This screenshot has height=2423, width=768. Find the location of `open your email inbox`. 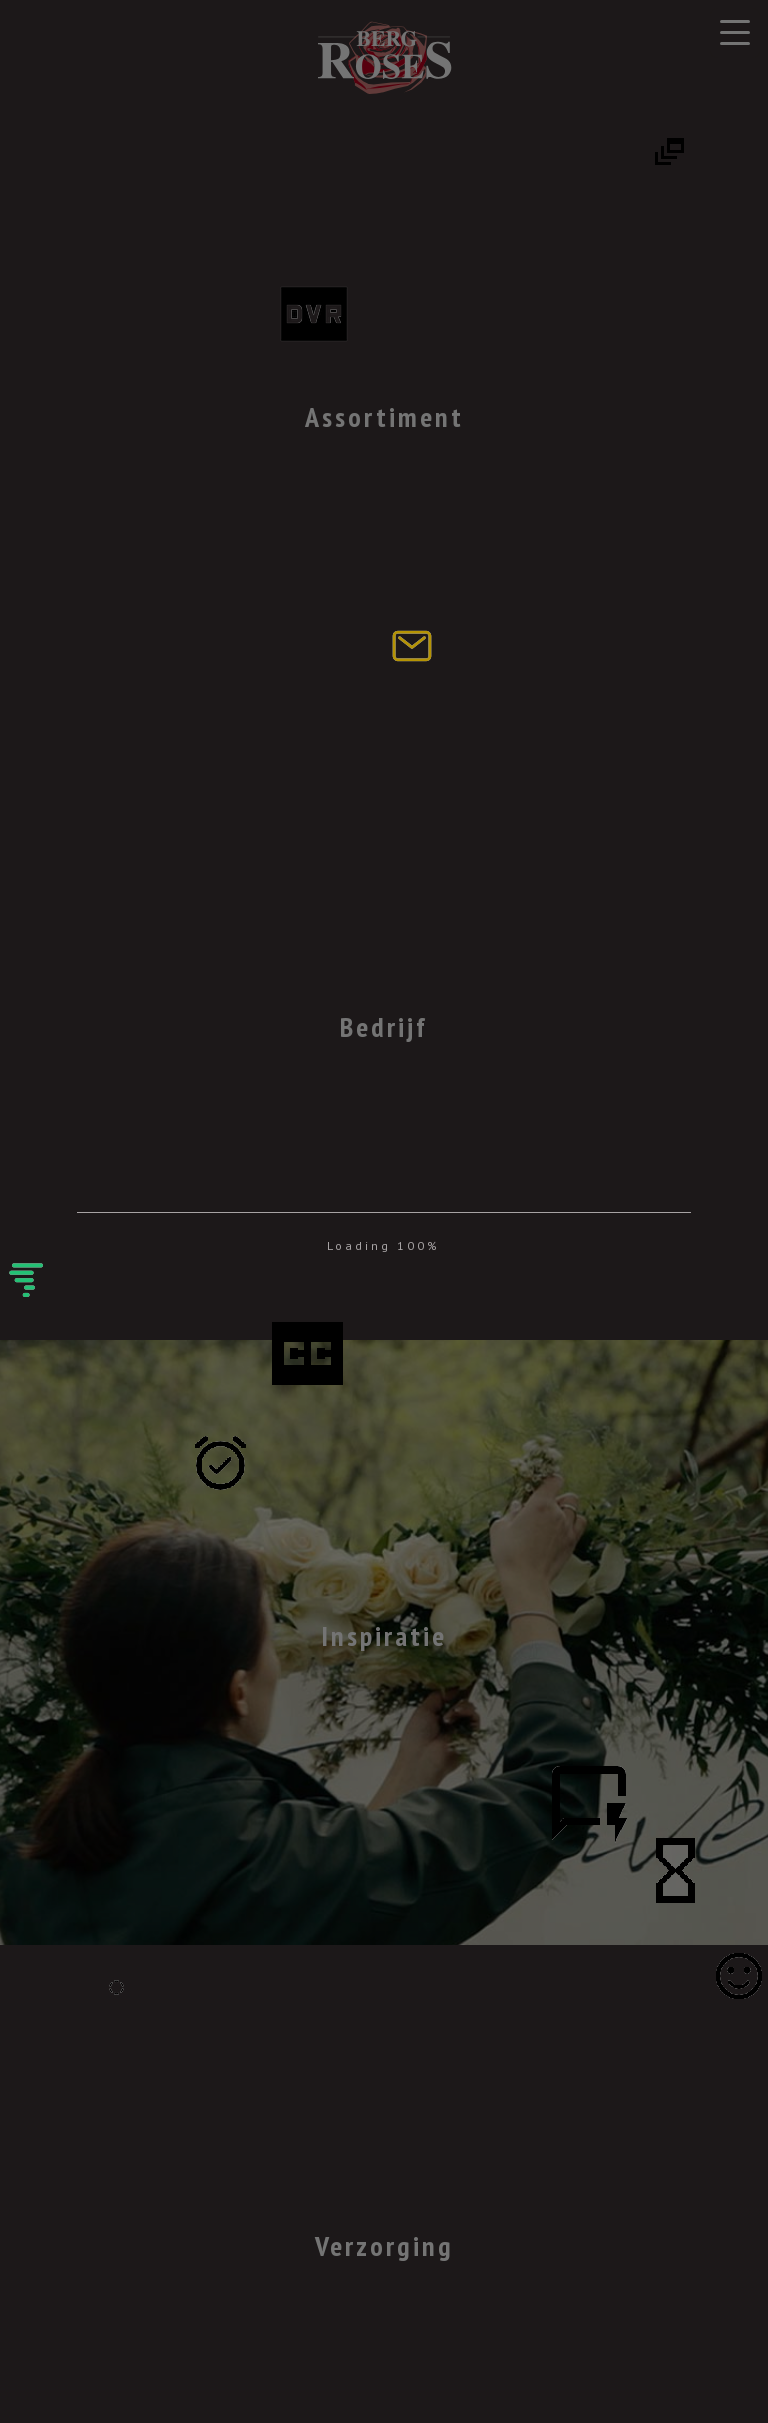

open your email inbox is located at coordinates (412, 646).